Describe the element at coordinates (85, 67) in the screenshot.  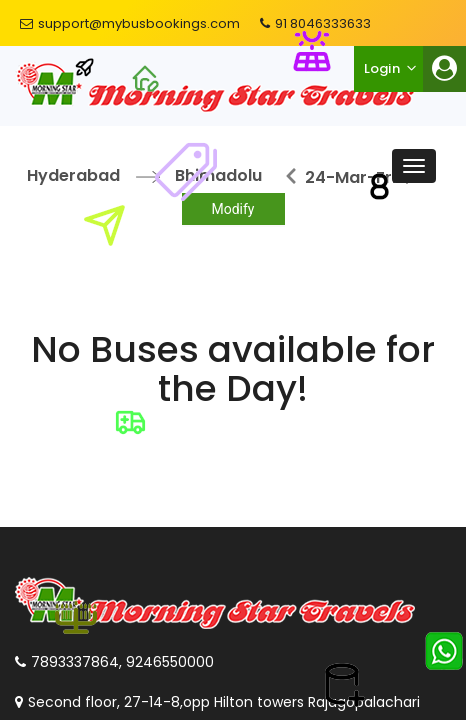
I see `launch or deploy a project` at that location.